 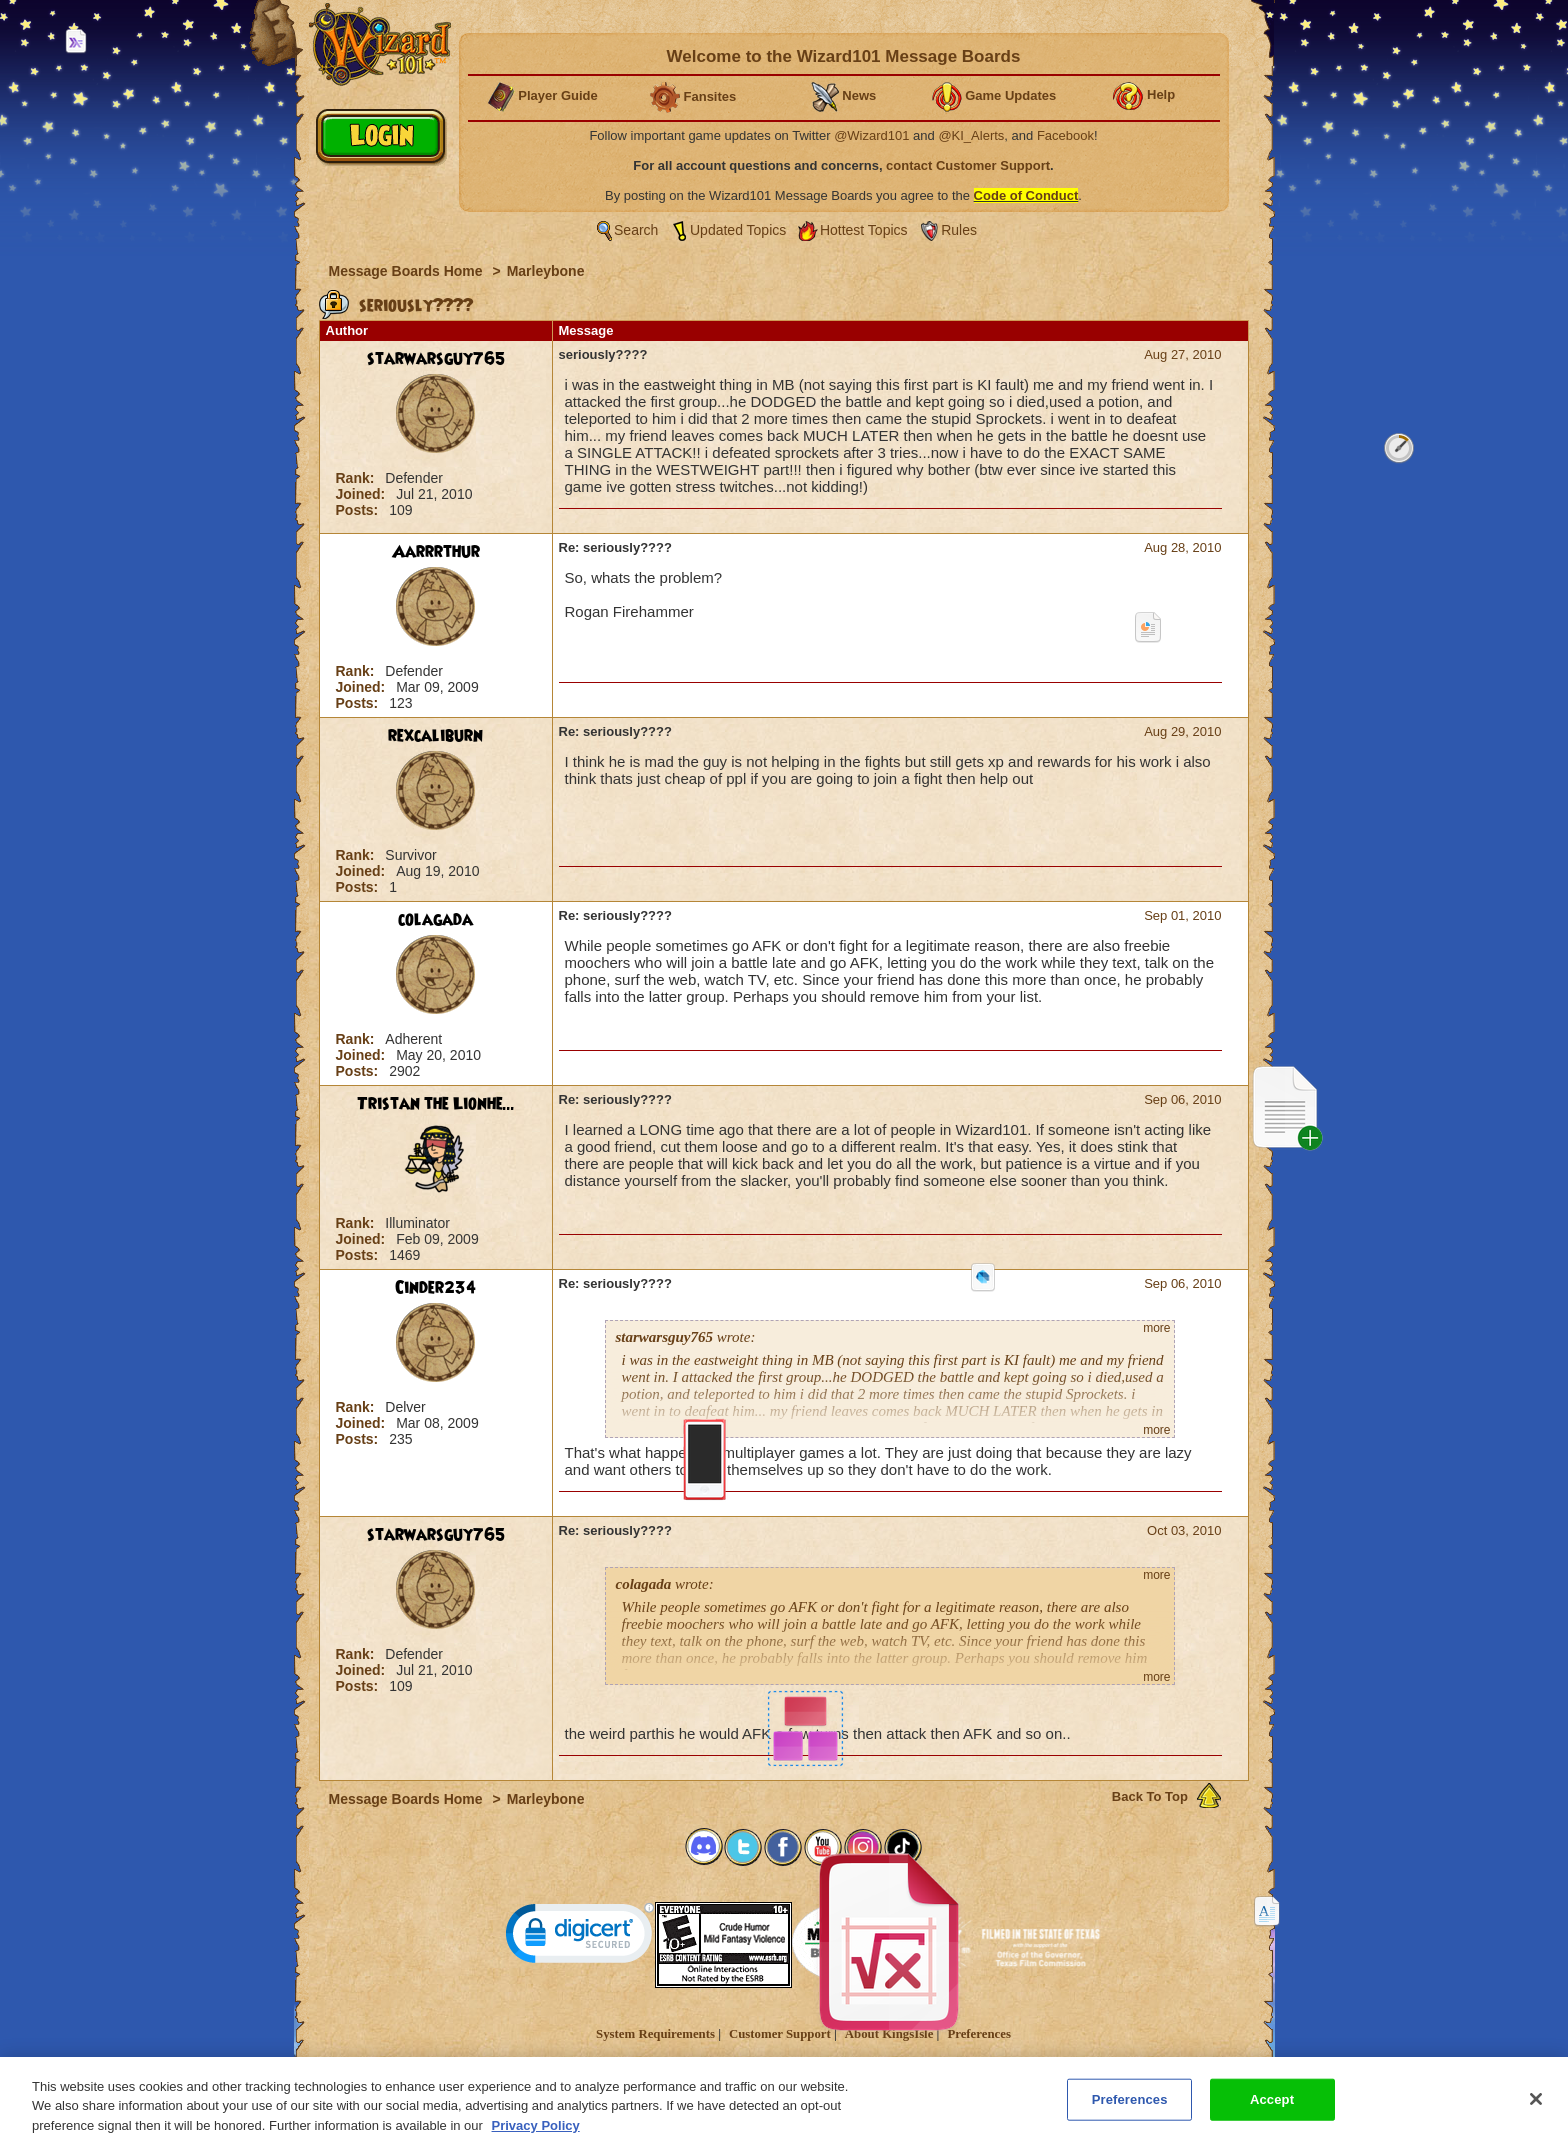 I want to click on create a new document, so click(x=1285, y=1107).